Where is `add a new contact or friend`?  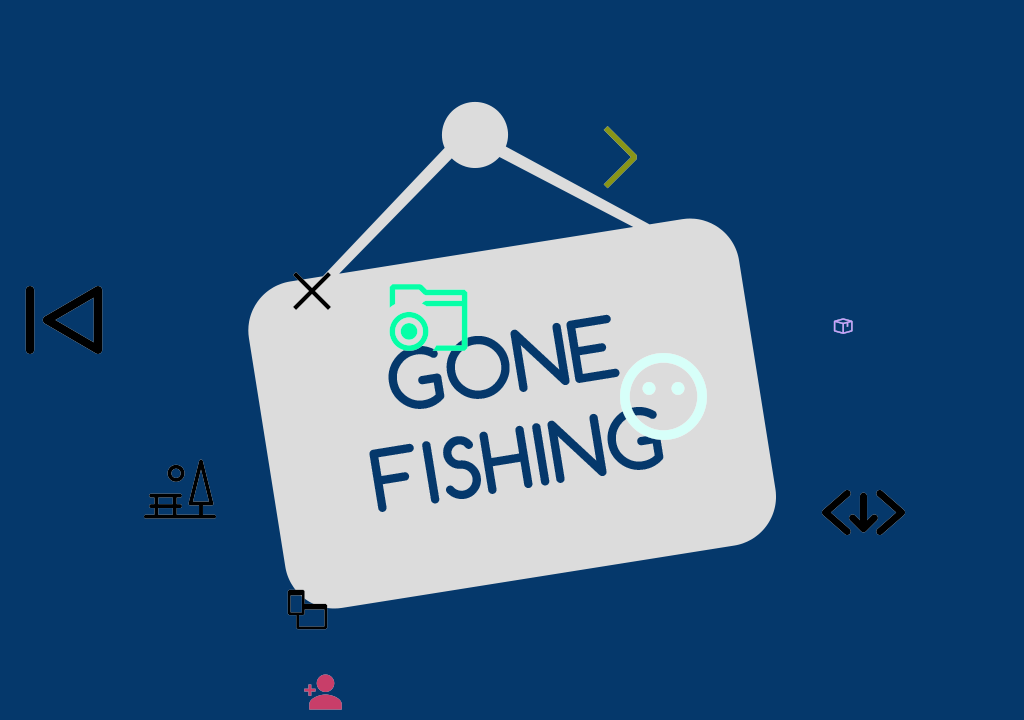 add a new contact or friend is located at coordinates (323, 692).